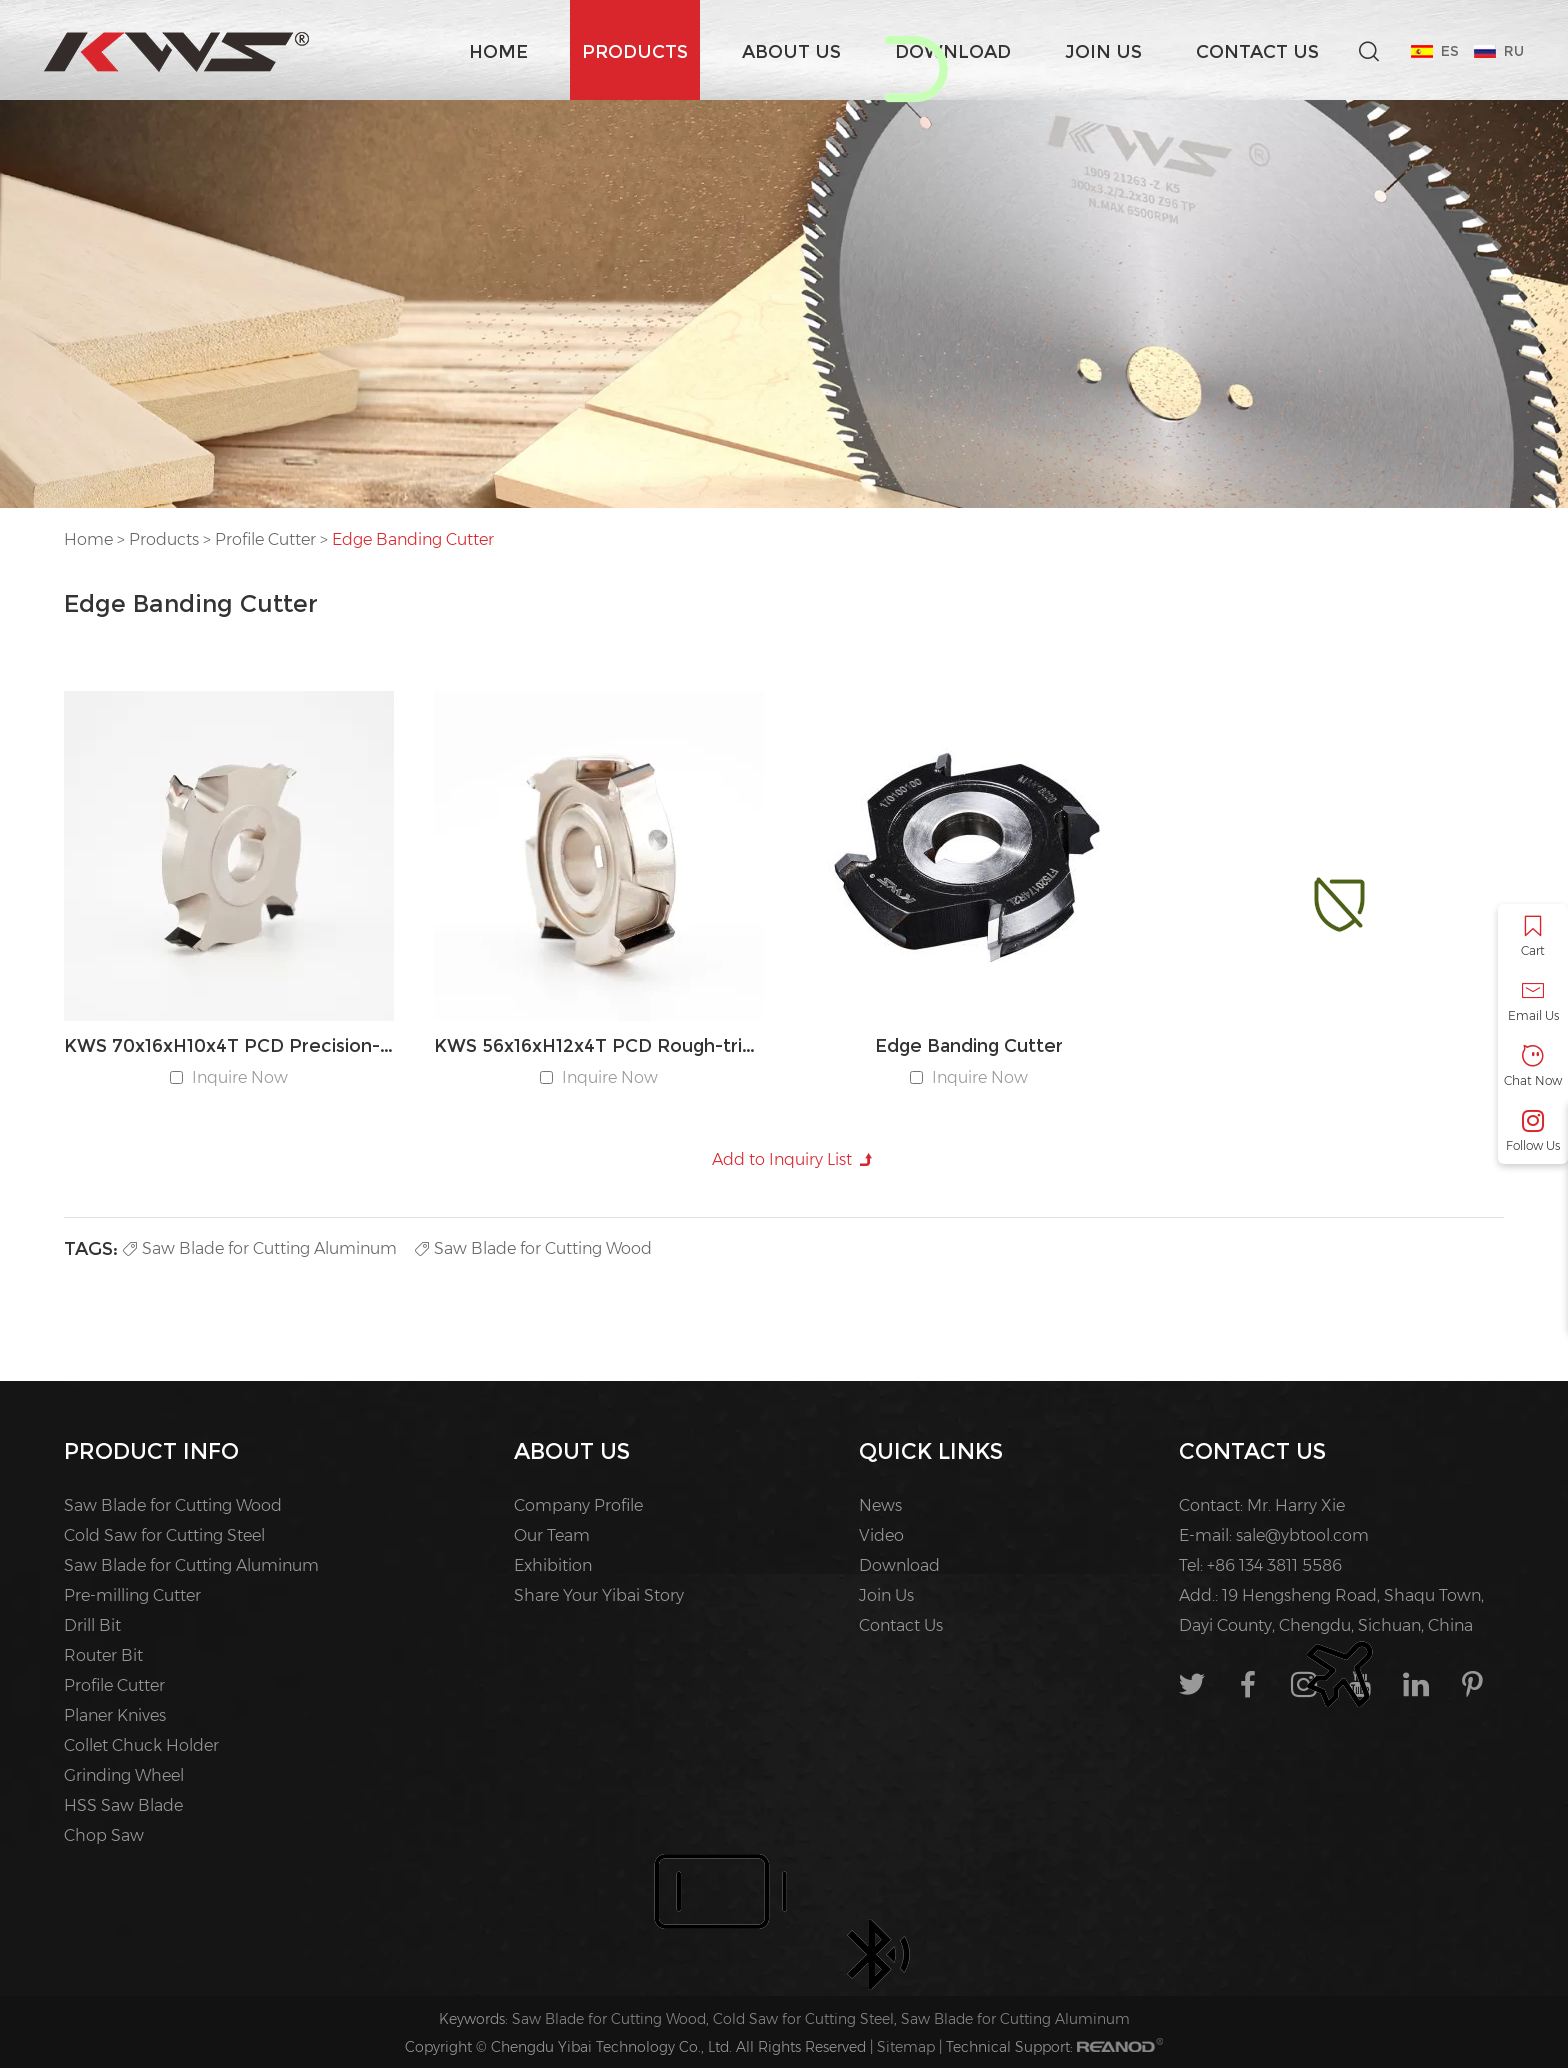 This screenshot has width=1568, height=2068. What do you see at coordinates (1341, 1673) in the screenshot?
I see `enable airplane mode` at bounding box center [1341, 1673].